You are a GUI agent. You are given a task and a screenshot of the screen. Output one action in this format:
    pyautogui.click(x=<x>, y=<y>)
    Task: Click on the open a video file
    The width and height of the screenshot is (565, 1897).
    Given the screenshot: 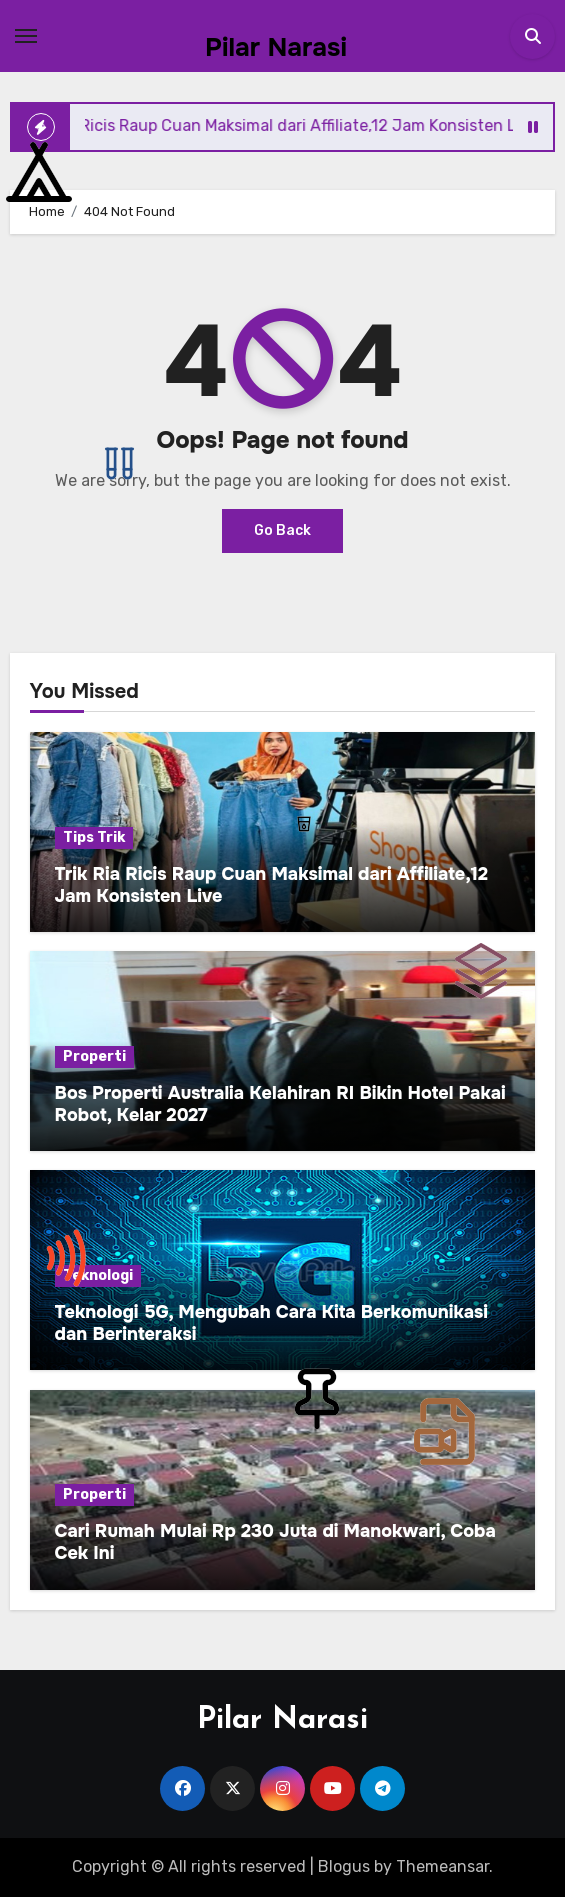 What is the action you would take?
    pyautogui.click(x=447, y=1431)
    